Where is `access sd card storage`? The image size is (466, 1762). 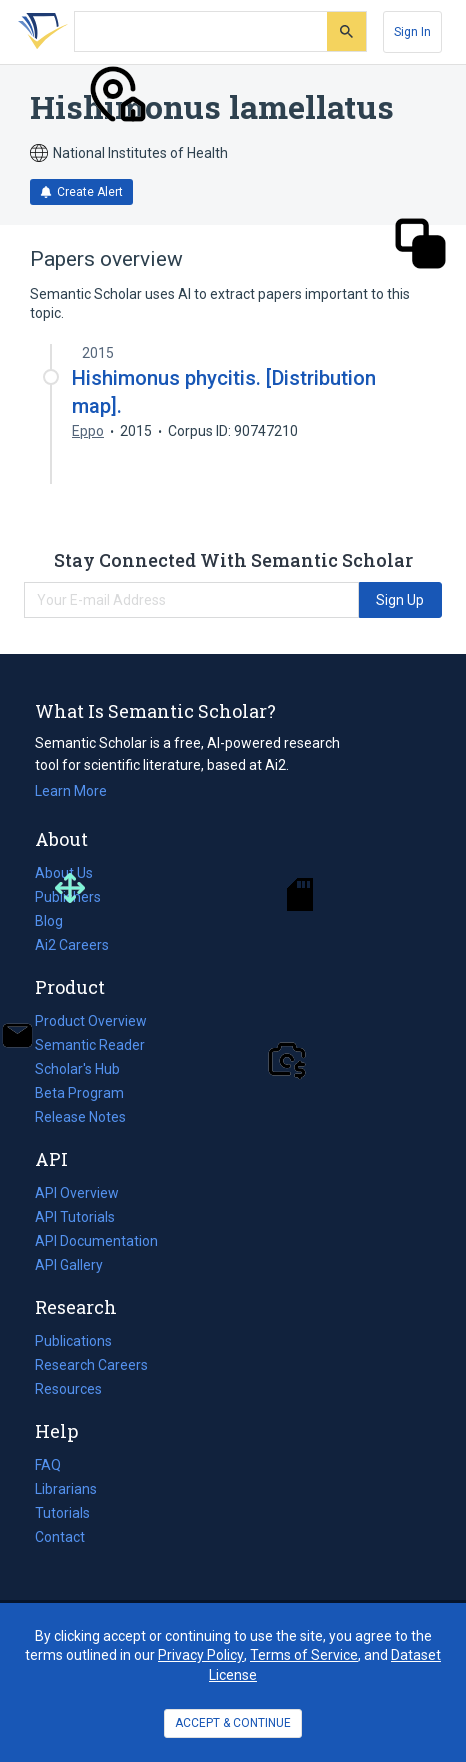 access sd card storage is located at coordinates (300, 894).